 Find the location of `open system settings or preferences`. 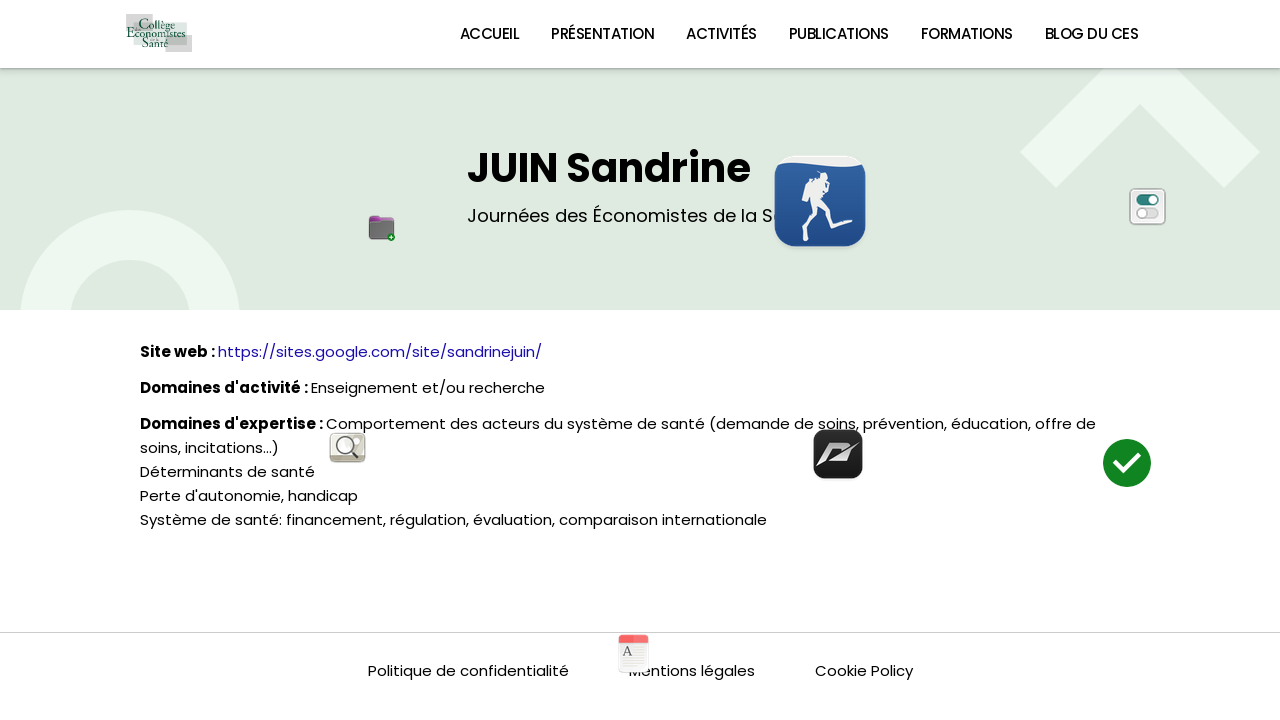

open system settings or preferences is located at coordinates (1147, 206).